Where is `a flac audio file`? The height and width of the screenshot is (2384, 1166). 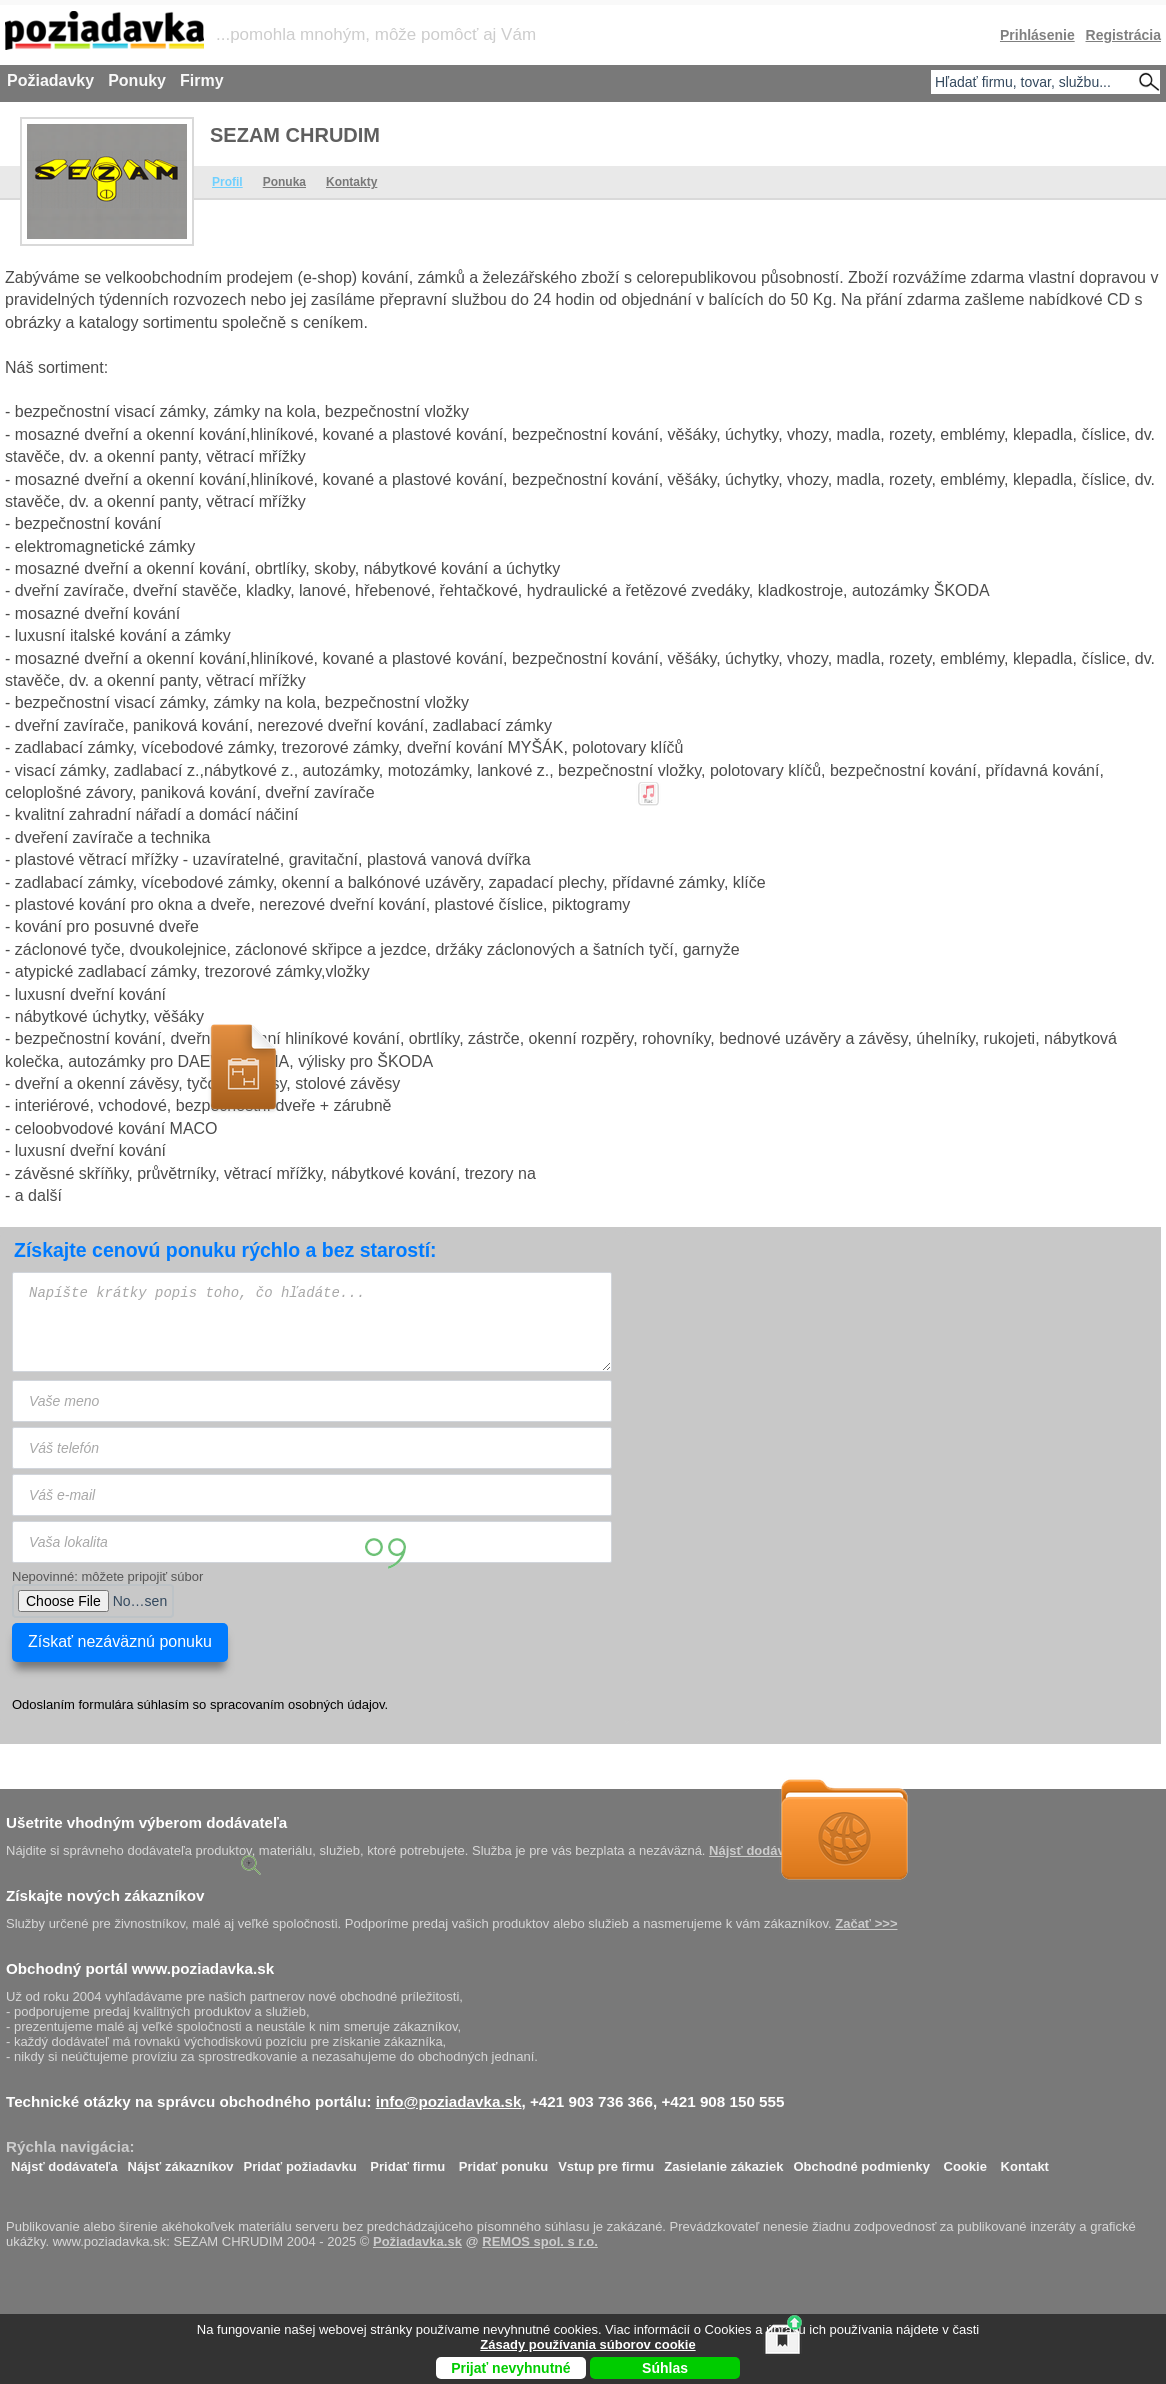
a flac audio file is located at coordinates (648, 793).